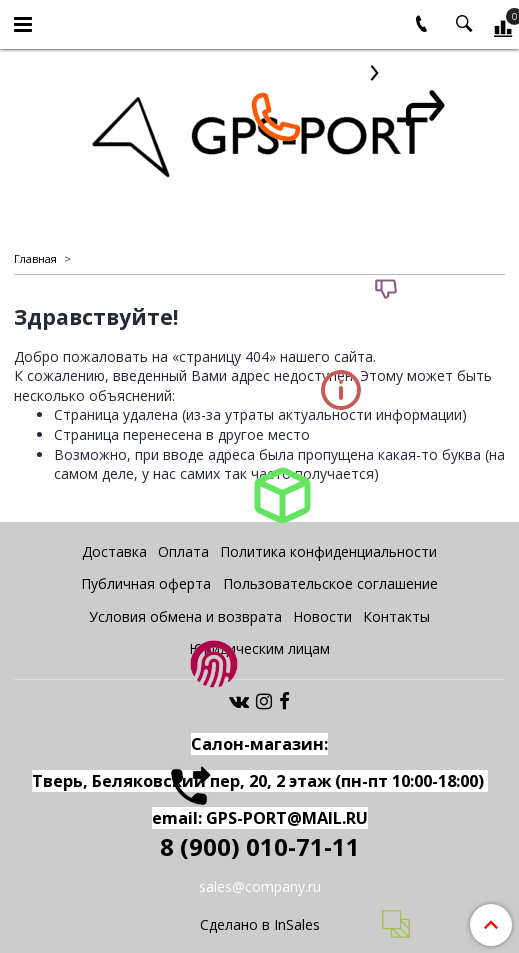 This screenshot has width=519, height=953. What do you see at coordinates (341, 390) in the screenshot?
I see `view more information` at bounding box center [341, 390].